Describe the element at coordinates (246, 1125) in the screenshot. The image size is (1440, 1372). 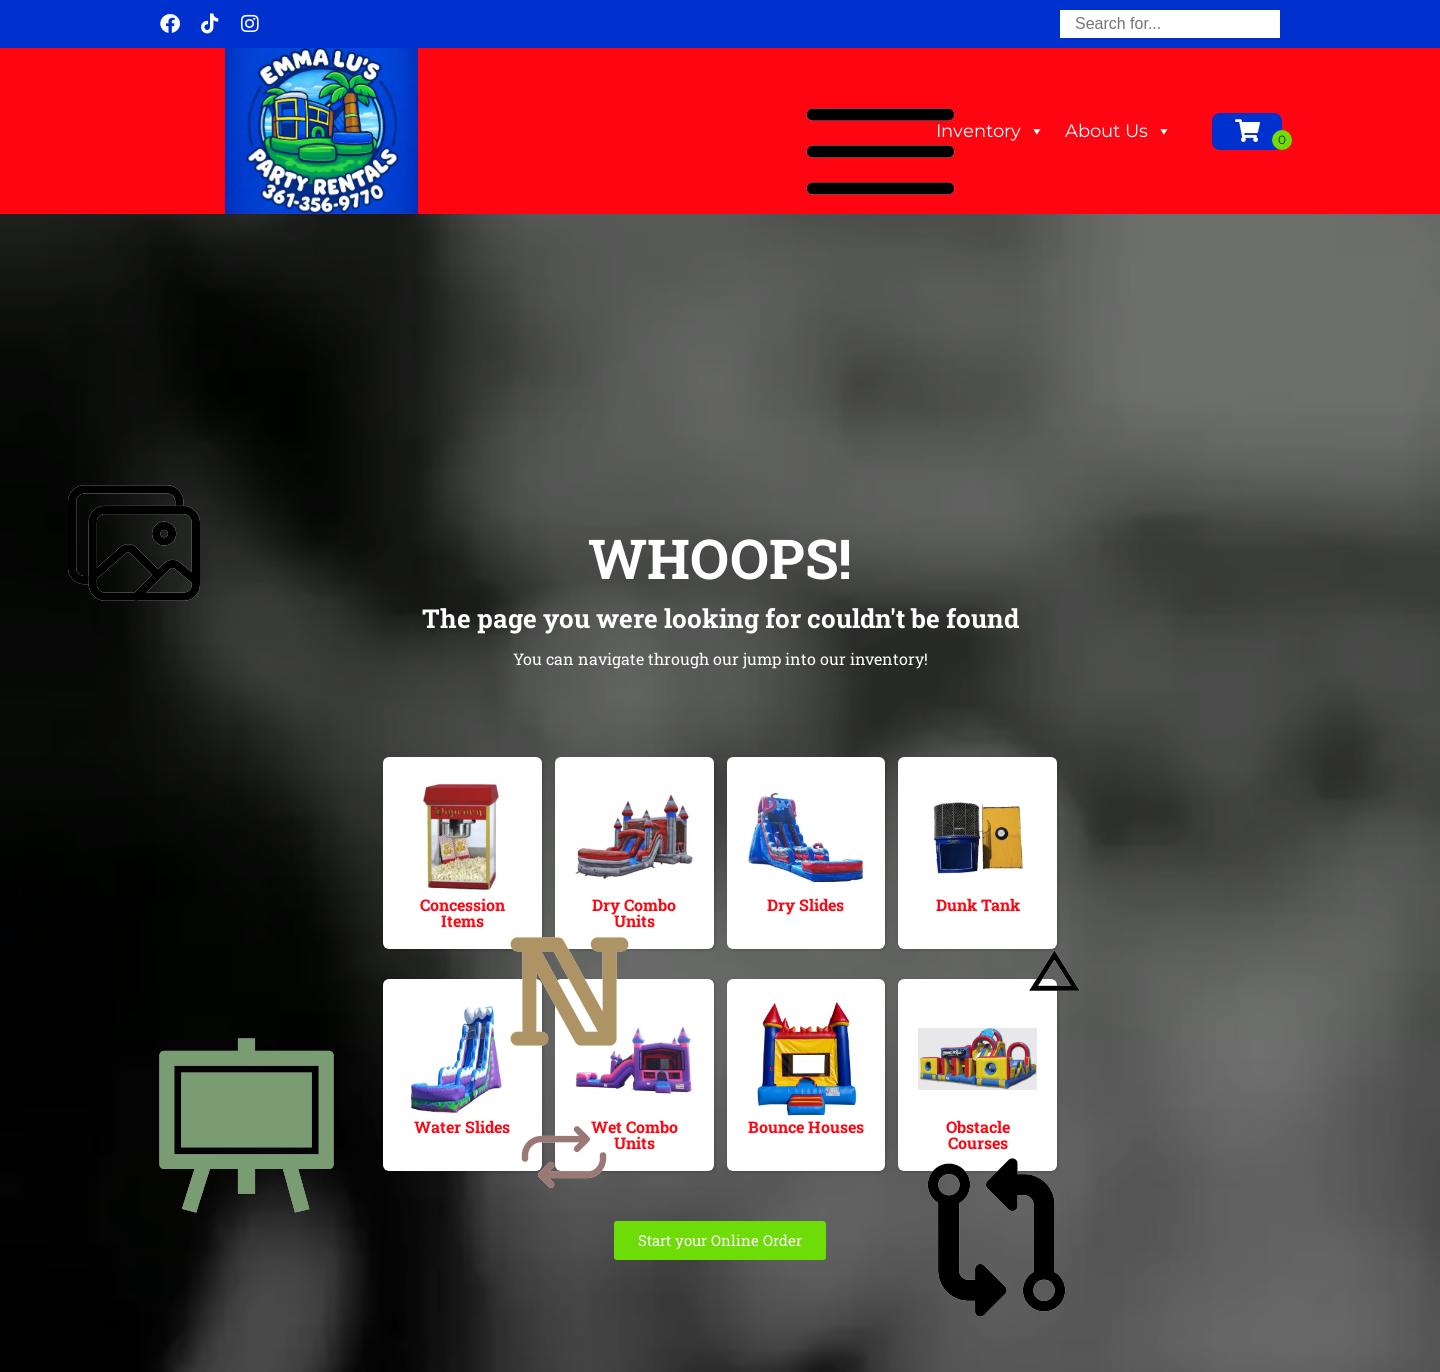
I see `open presentation or slideshow mode` at that location.